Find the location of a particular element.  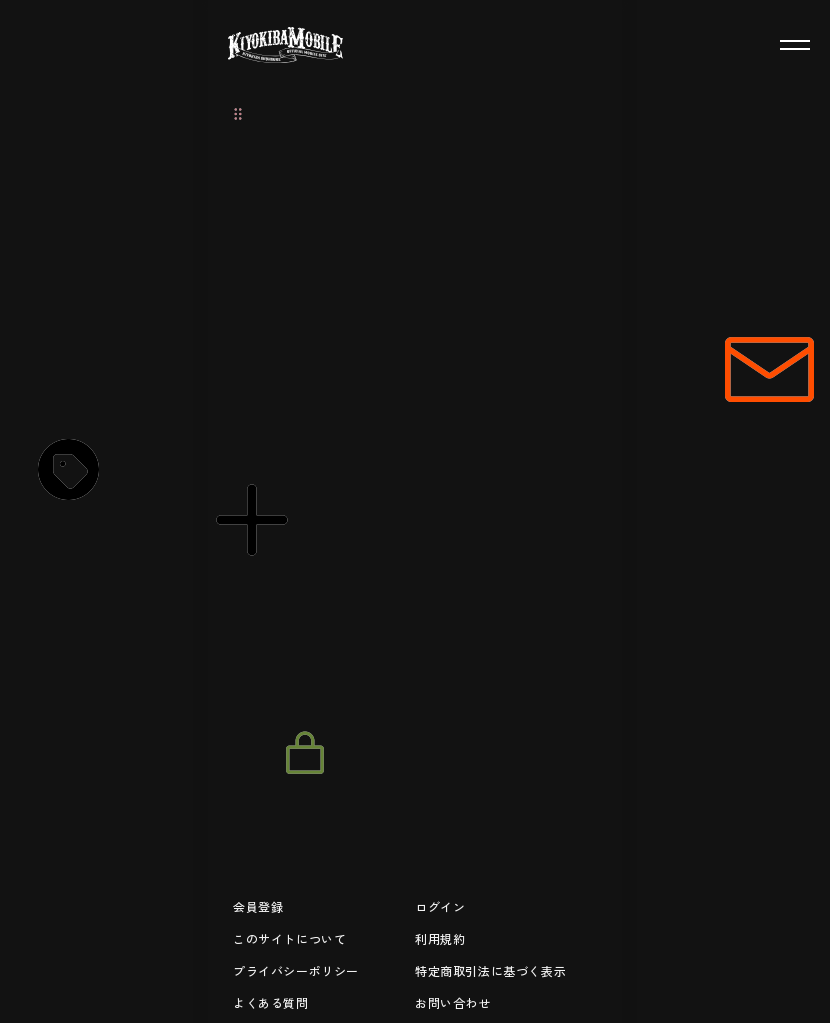

drag to reorder items in a list is located at coordinates (238, 114).